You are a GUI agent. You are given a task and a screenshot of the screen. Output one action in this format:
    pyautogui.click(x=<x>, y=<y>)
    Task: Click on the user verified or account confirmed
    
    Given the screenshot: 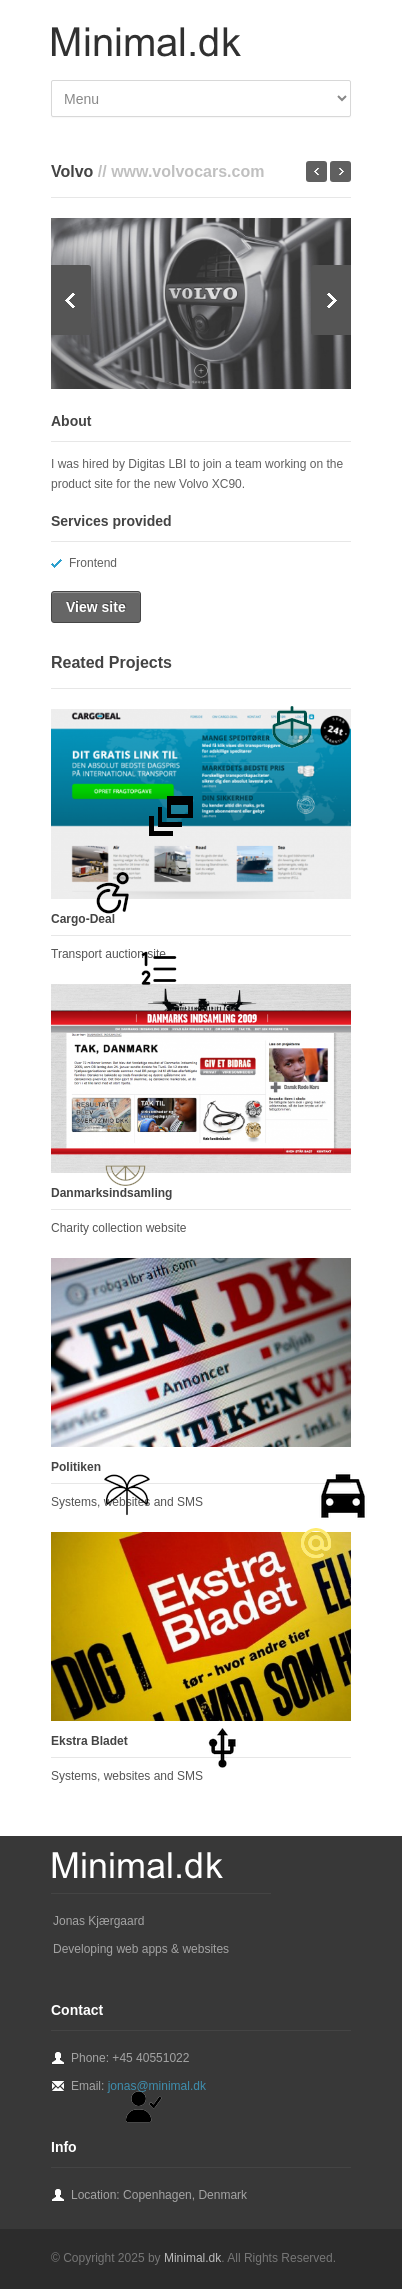 What is the action you would take?
    pyautogui.click(x=142, y=2106)
    